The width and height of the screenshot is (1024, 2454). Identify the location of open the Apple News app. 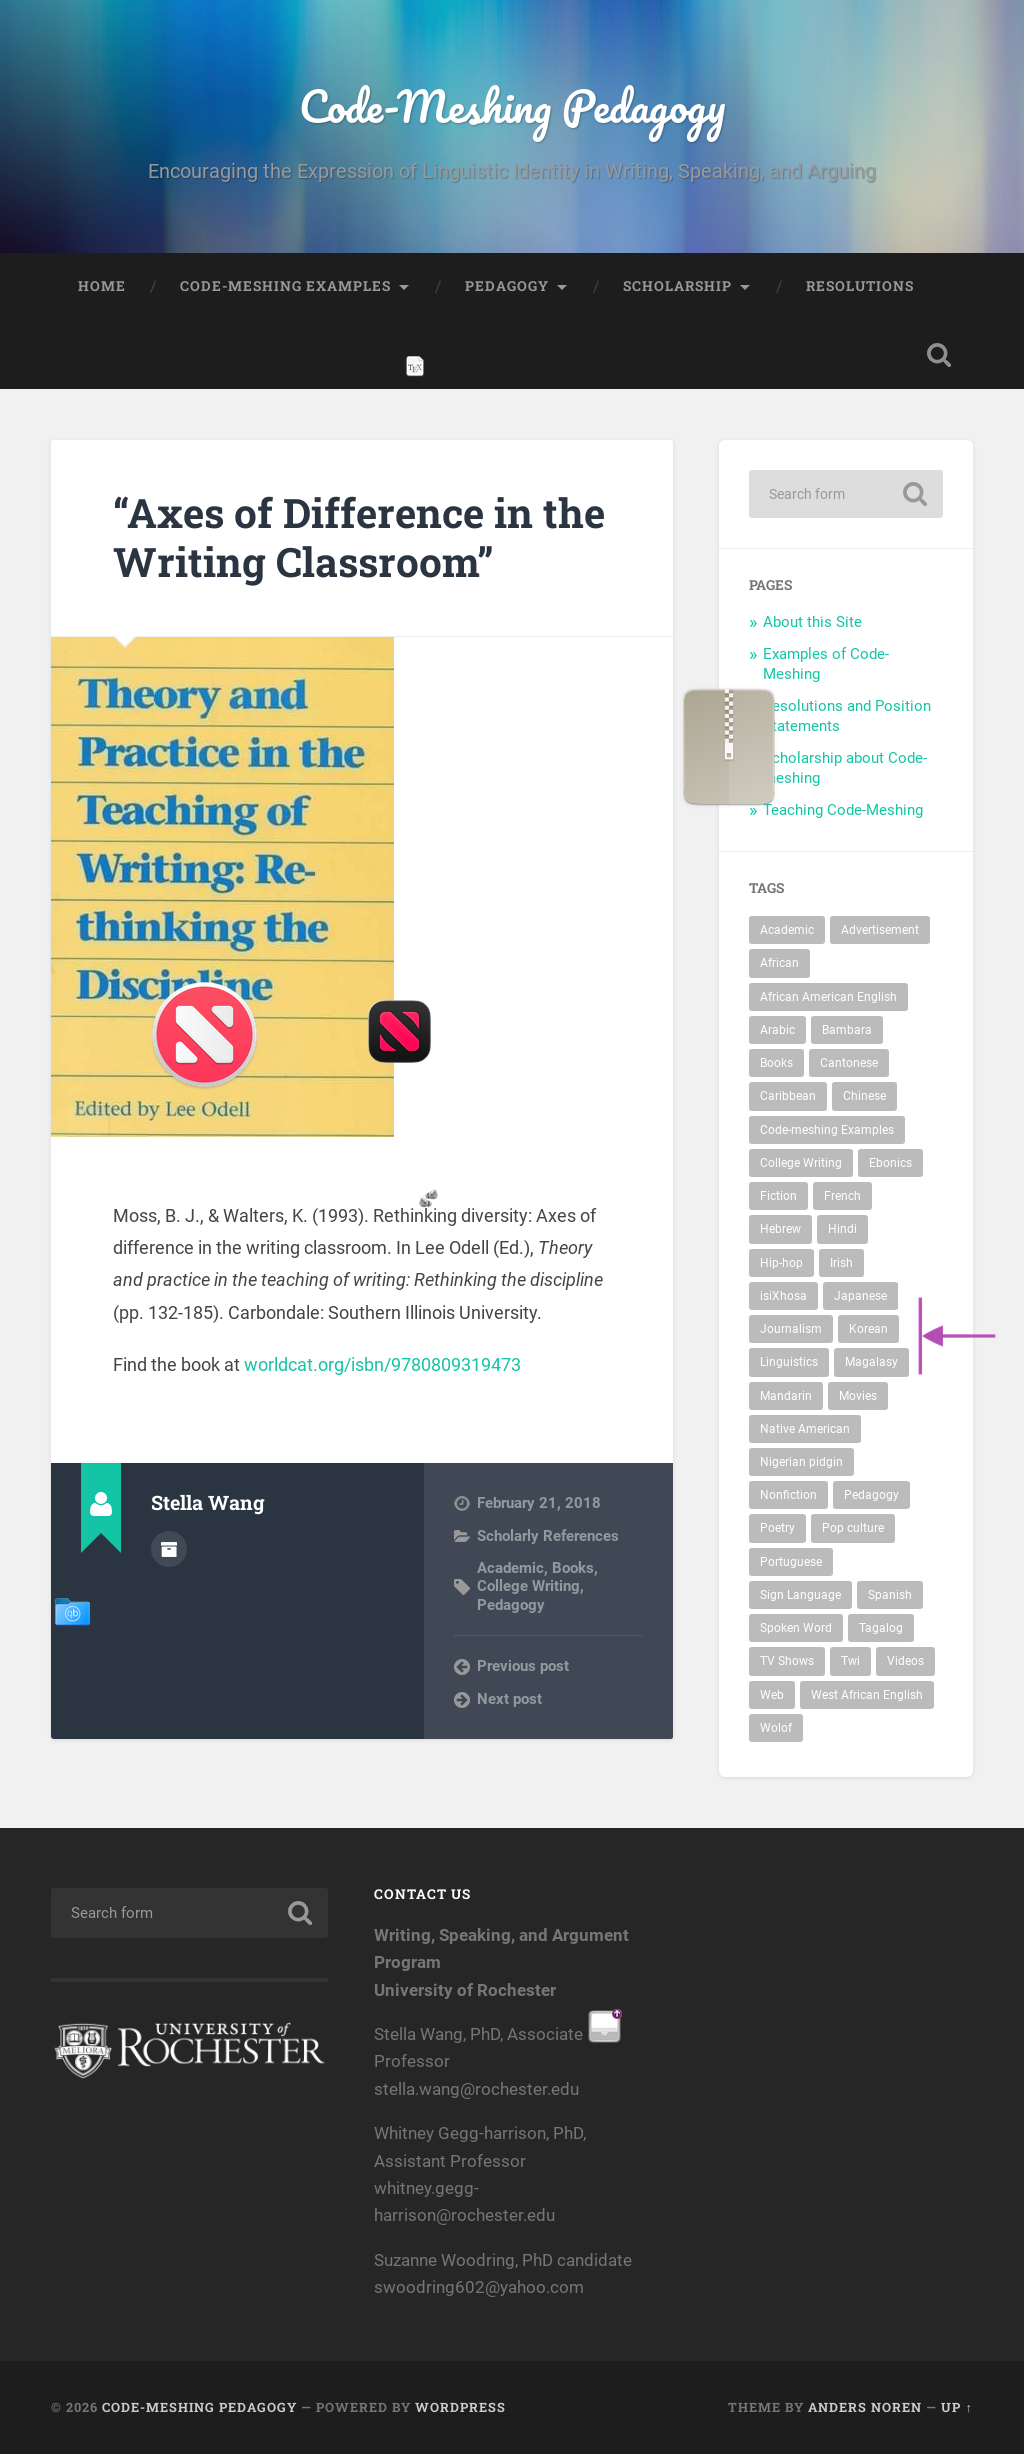
(399, 1031).